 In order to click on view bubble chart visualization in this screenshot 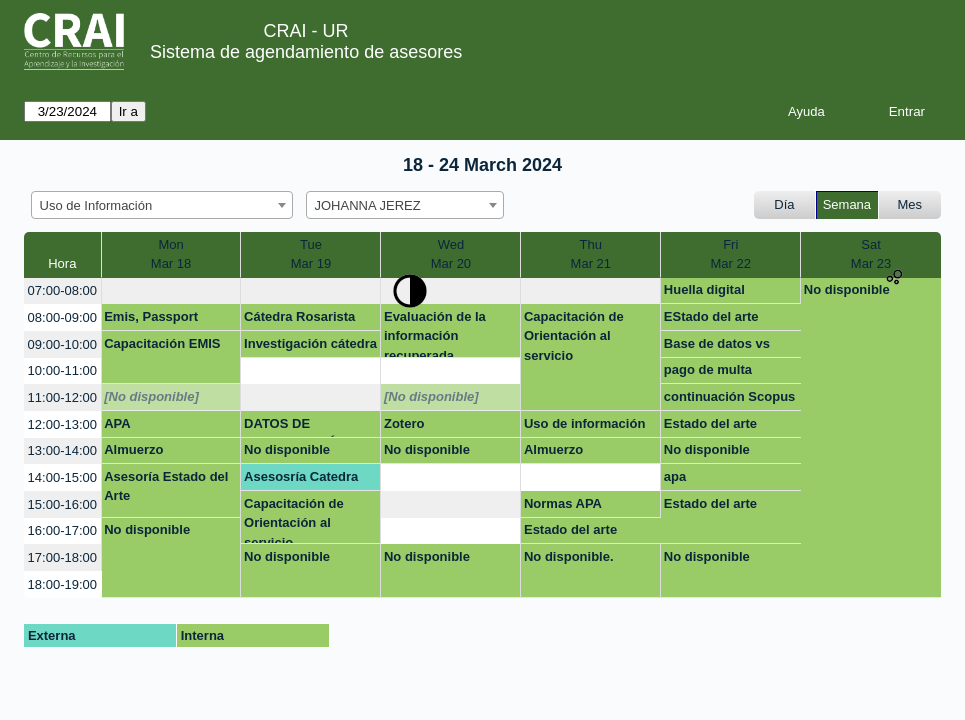, I will do `click(894, 277)`.